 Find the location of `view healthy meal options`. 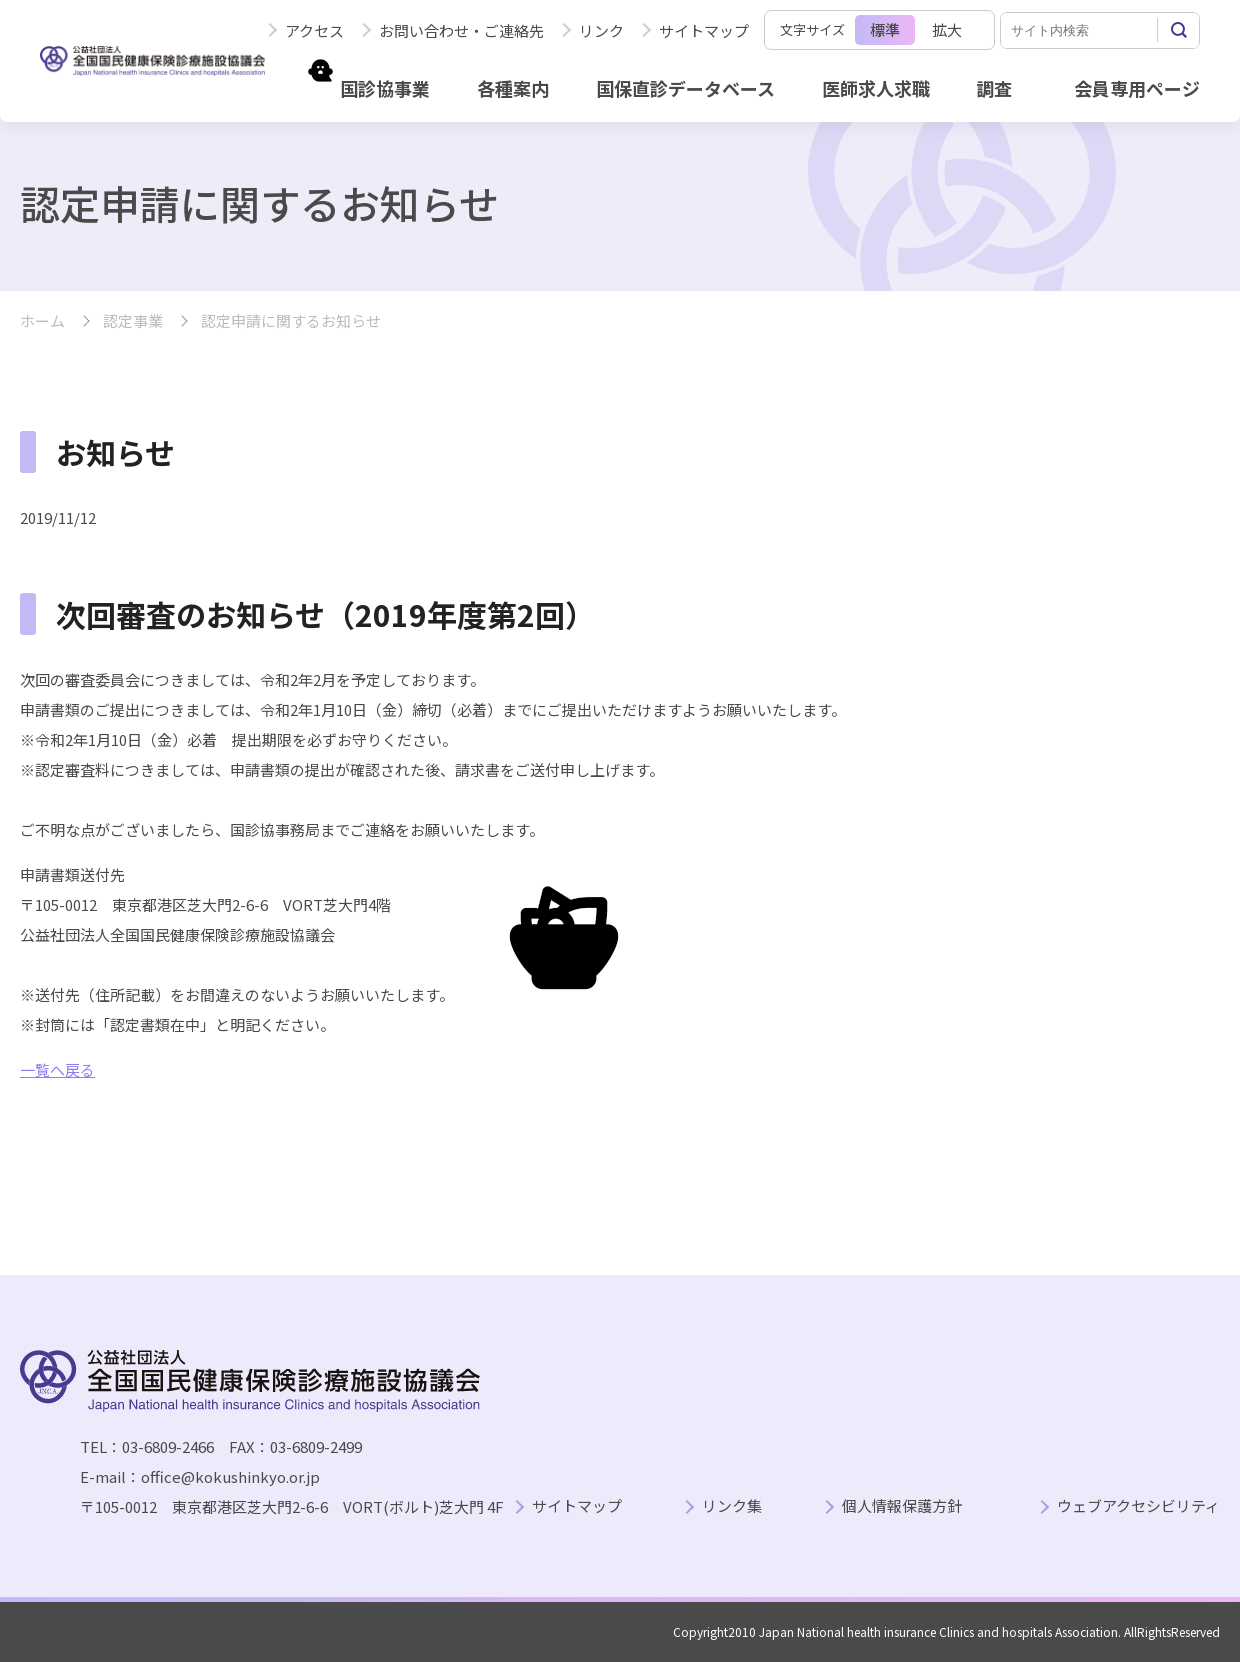

view healthy meal options is located at coordinates (564, 935).